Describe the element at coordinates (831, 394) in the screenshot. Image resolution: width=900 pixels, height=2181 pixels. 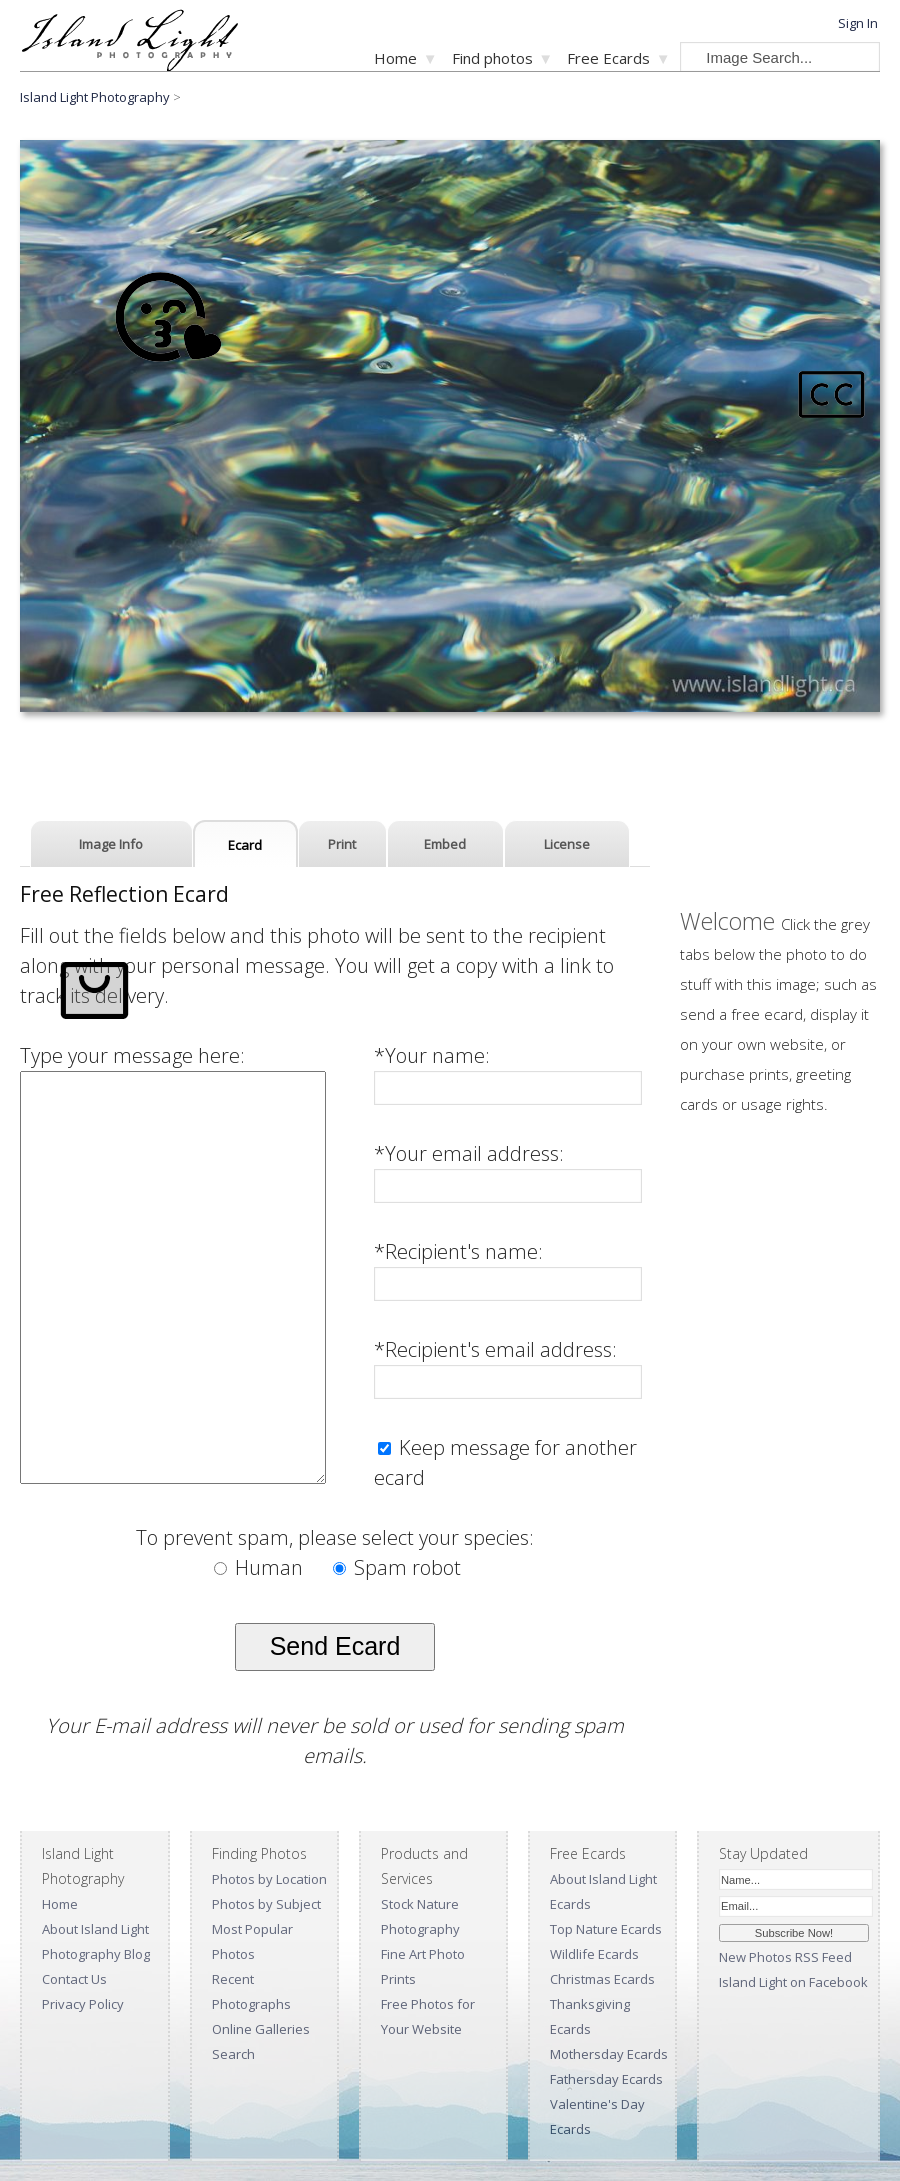
I see `enable closed captions for video content` at that location.